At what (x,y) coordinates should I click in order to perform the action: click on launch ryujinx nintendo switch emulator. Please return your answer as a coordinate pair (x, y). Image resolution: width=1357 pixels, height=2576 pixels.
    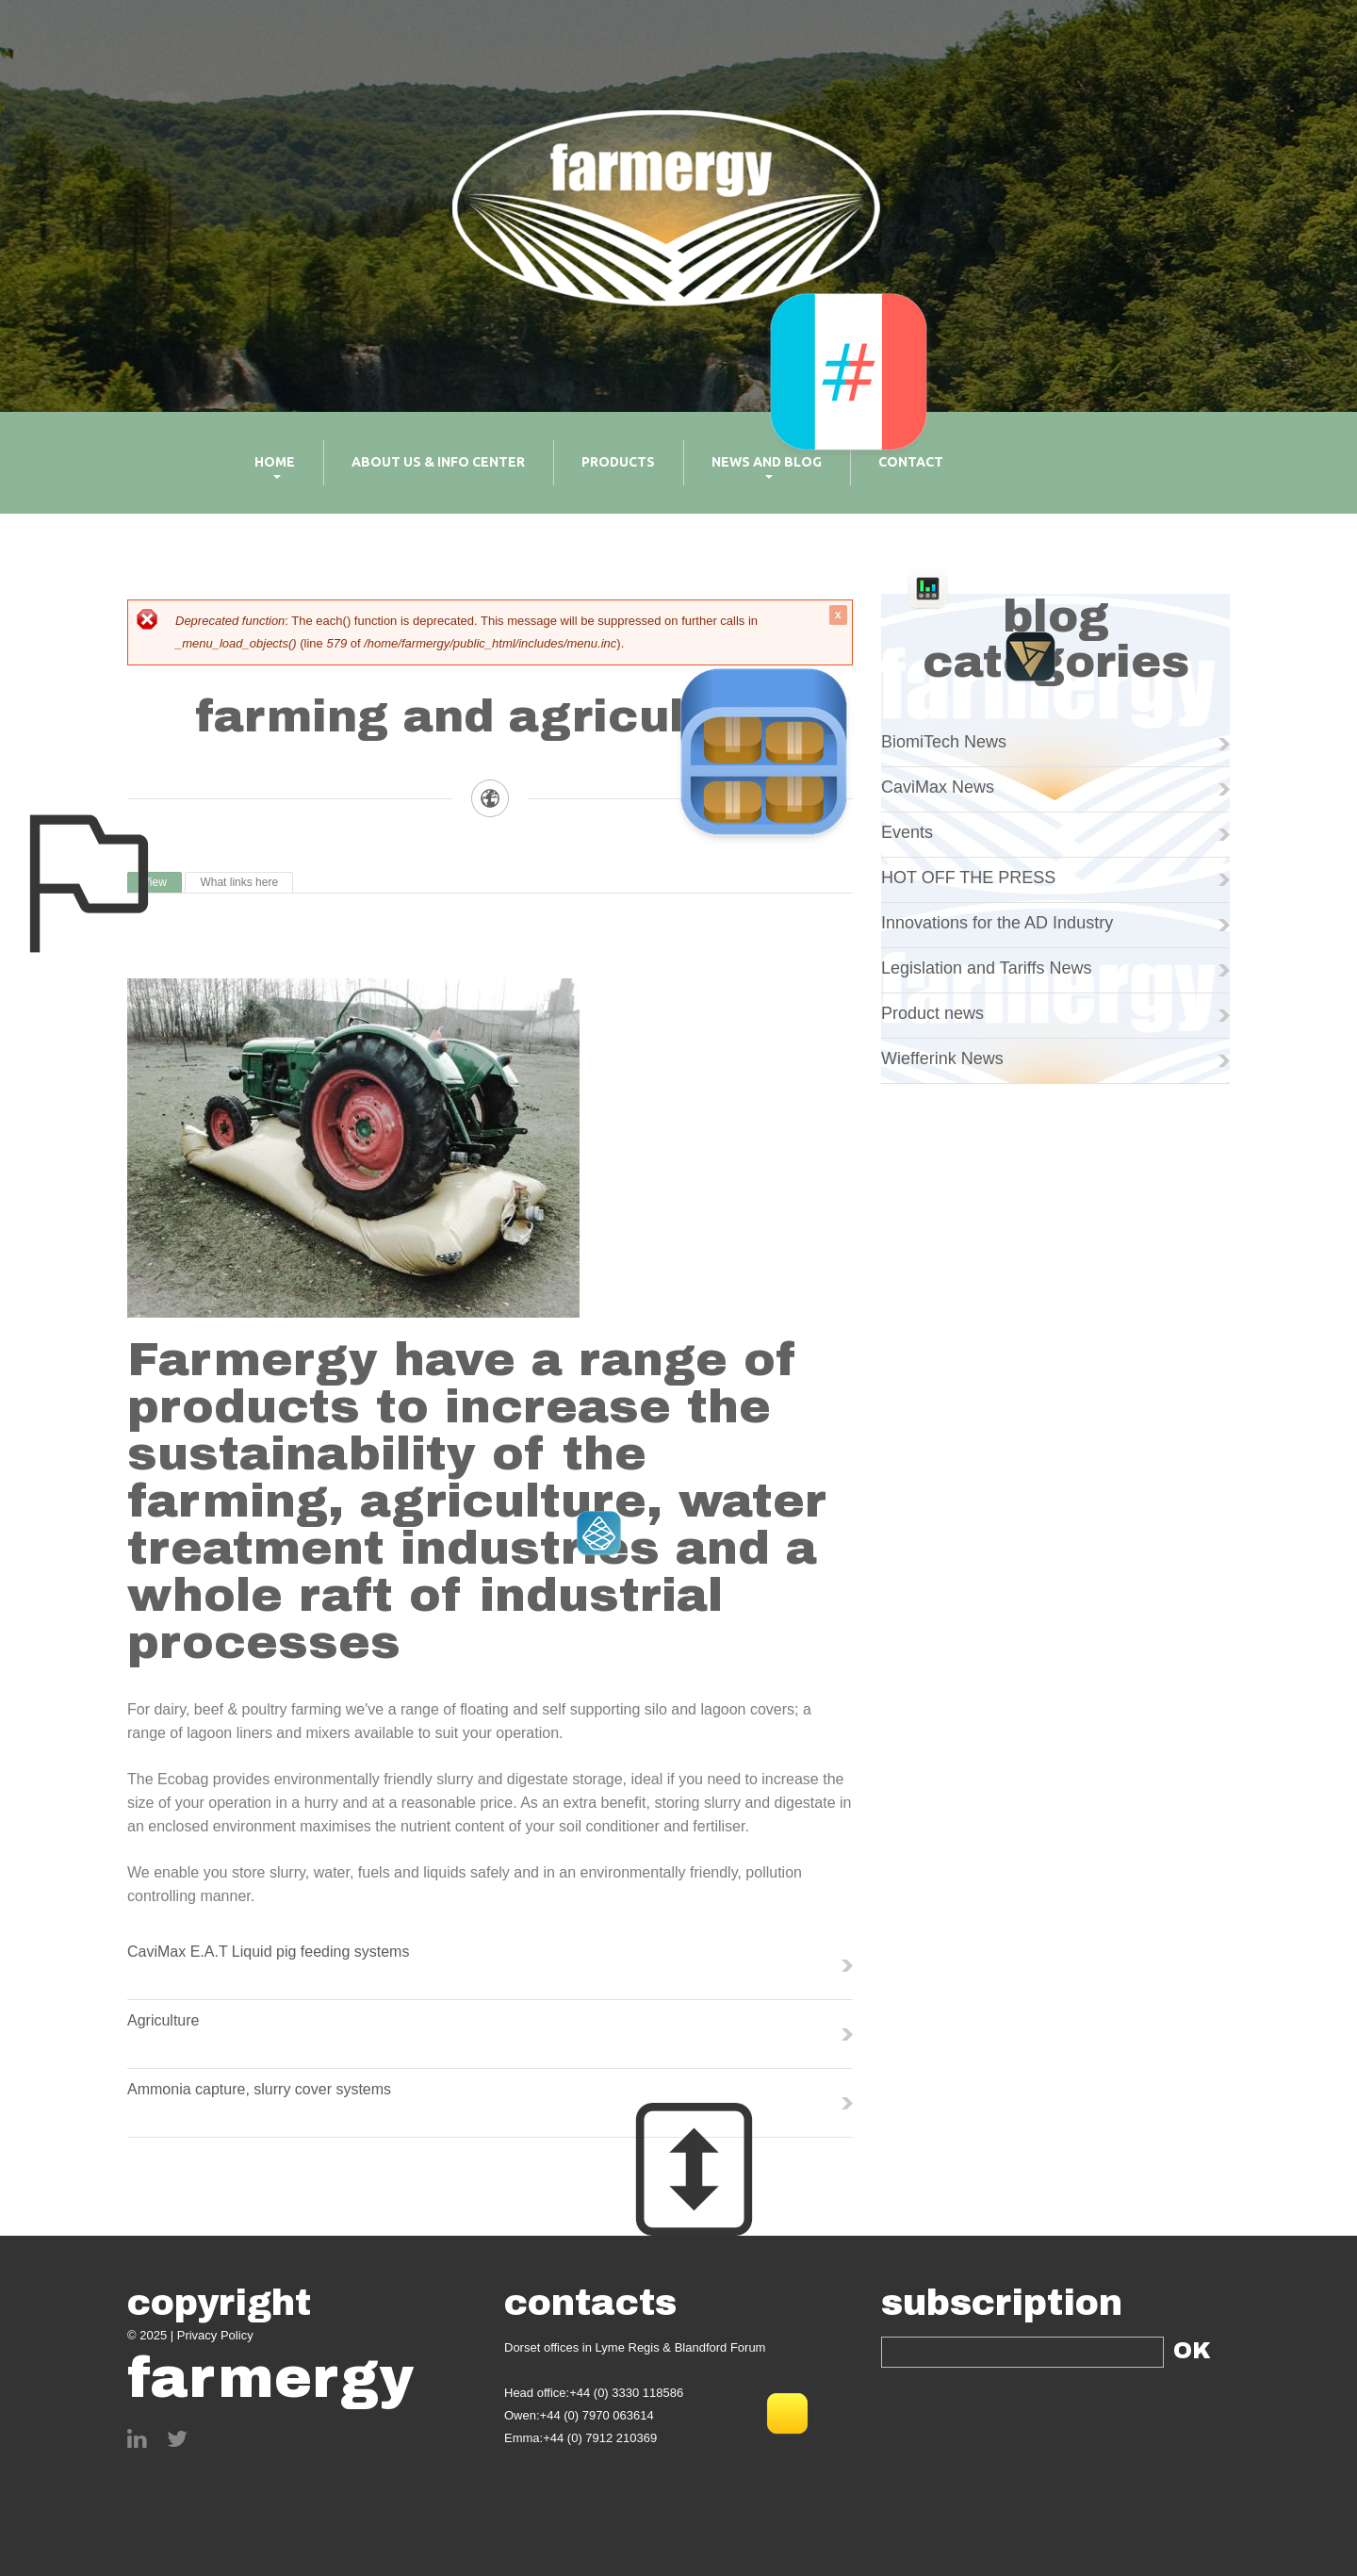
    Looking at the image, I should click on (848, 371).